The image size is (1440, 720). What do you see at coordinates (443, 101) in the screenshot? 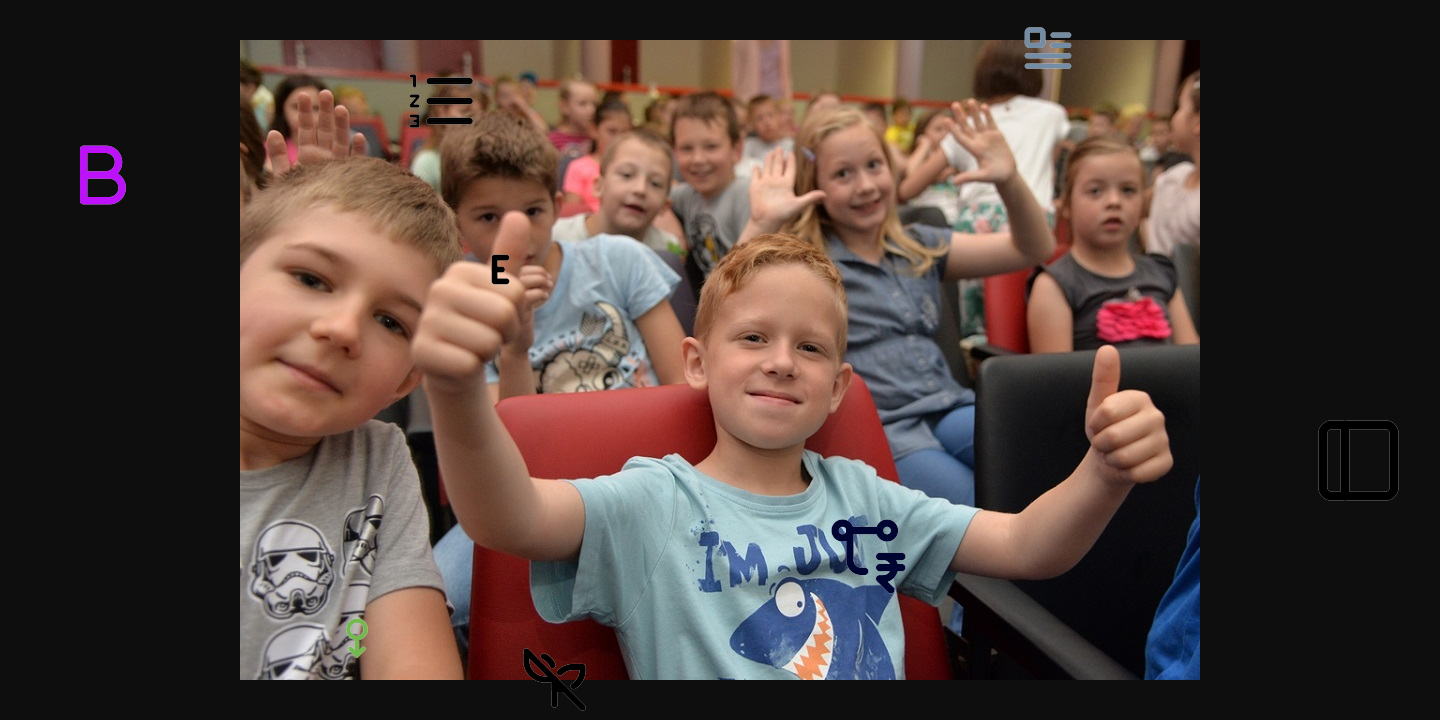
I see `create a numbered list` at bounding box center [443, 101].